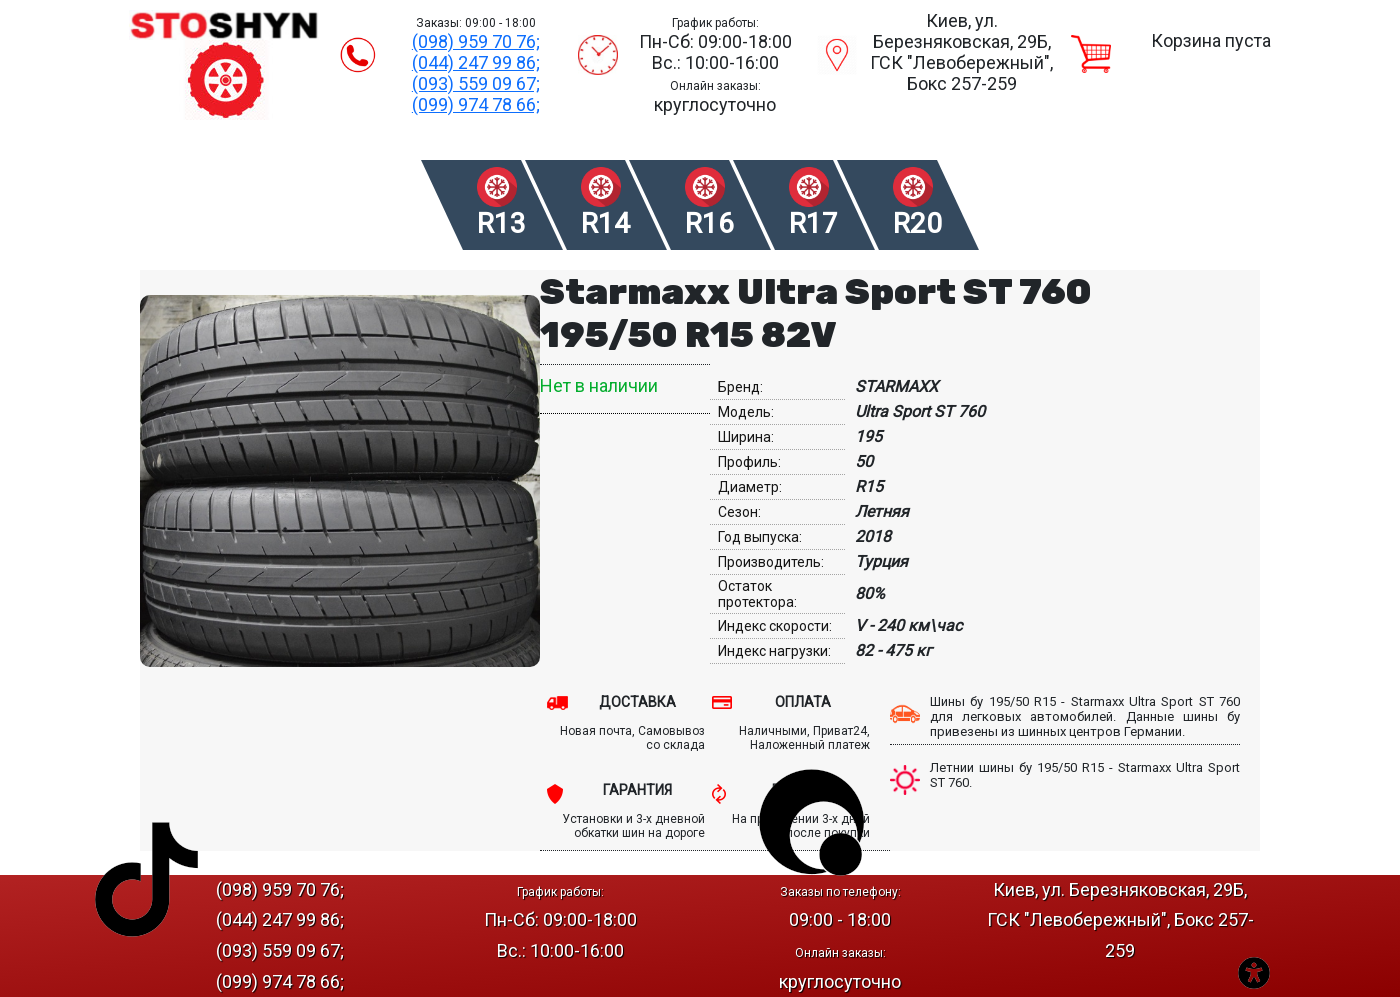  Describe the element at coordinates (1254, 973) in the screenshot. I see `enable accessibility features` at that location.